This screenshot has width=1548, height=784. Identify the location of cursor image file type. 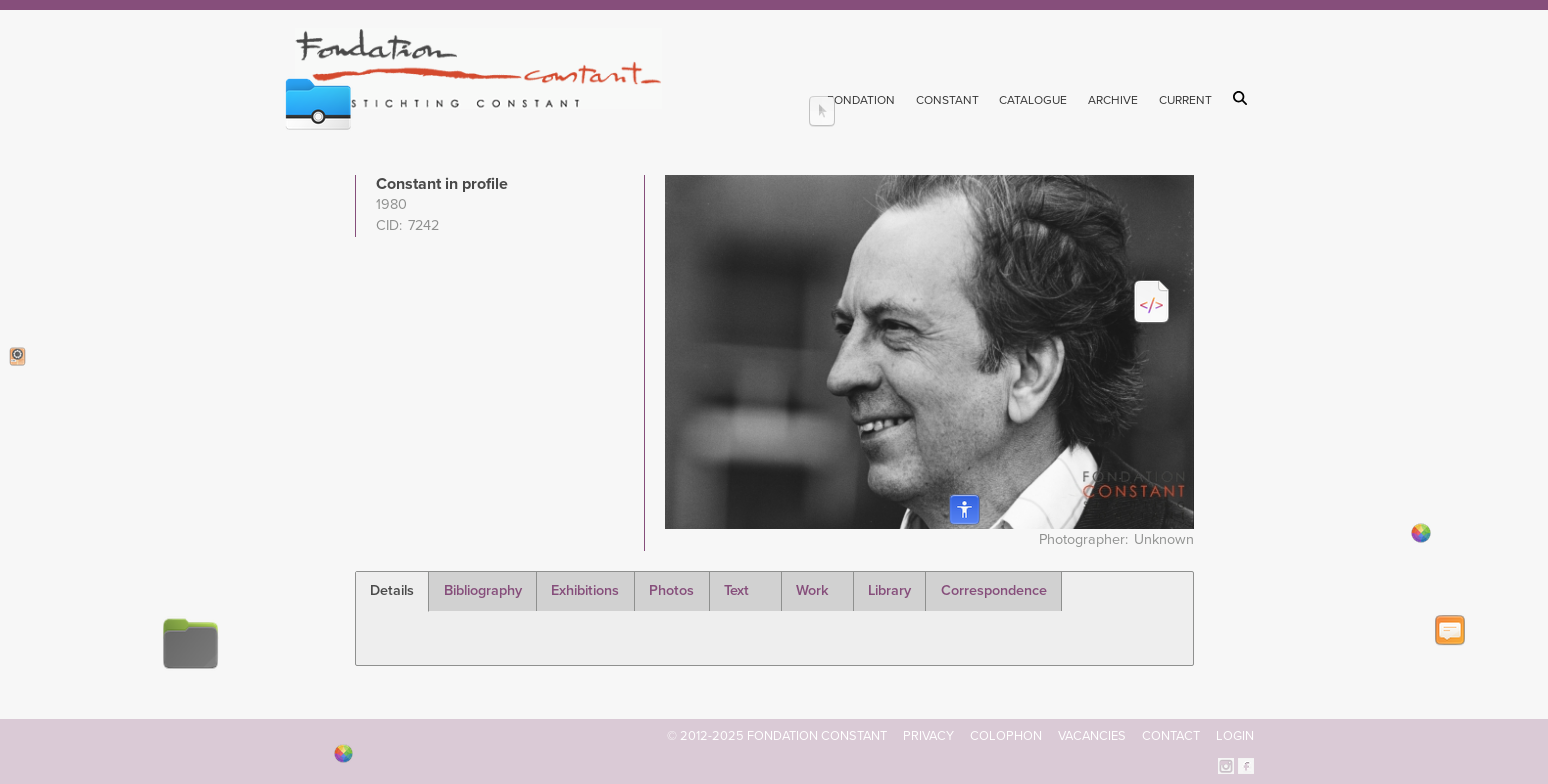
(822, 111).